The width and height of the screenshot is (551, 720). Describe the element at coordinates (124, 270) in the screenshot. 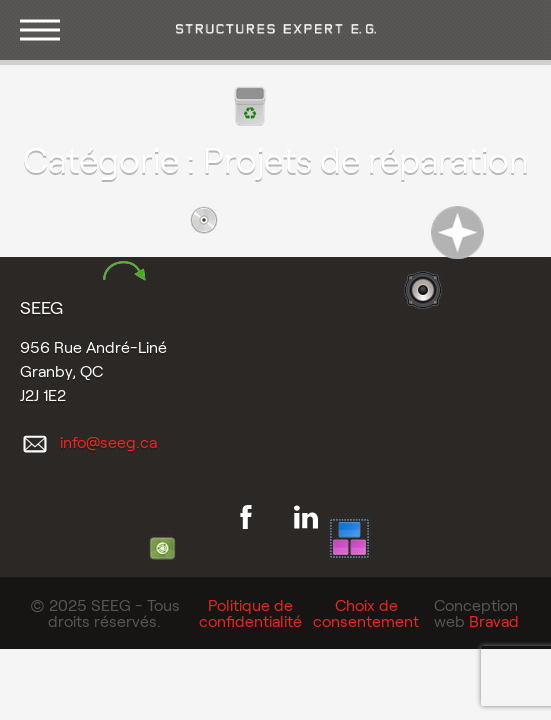

I see `redo the last undone action` at that location.